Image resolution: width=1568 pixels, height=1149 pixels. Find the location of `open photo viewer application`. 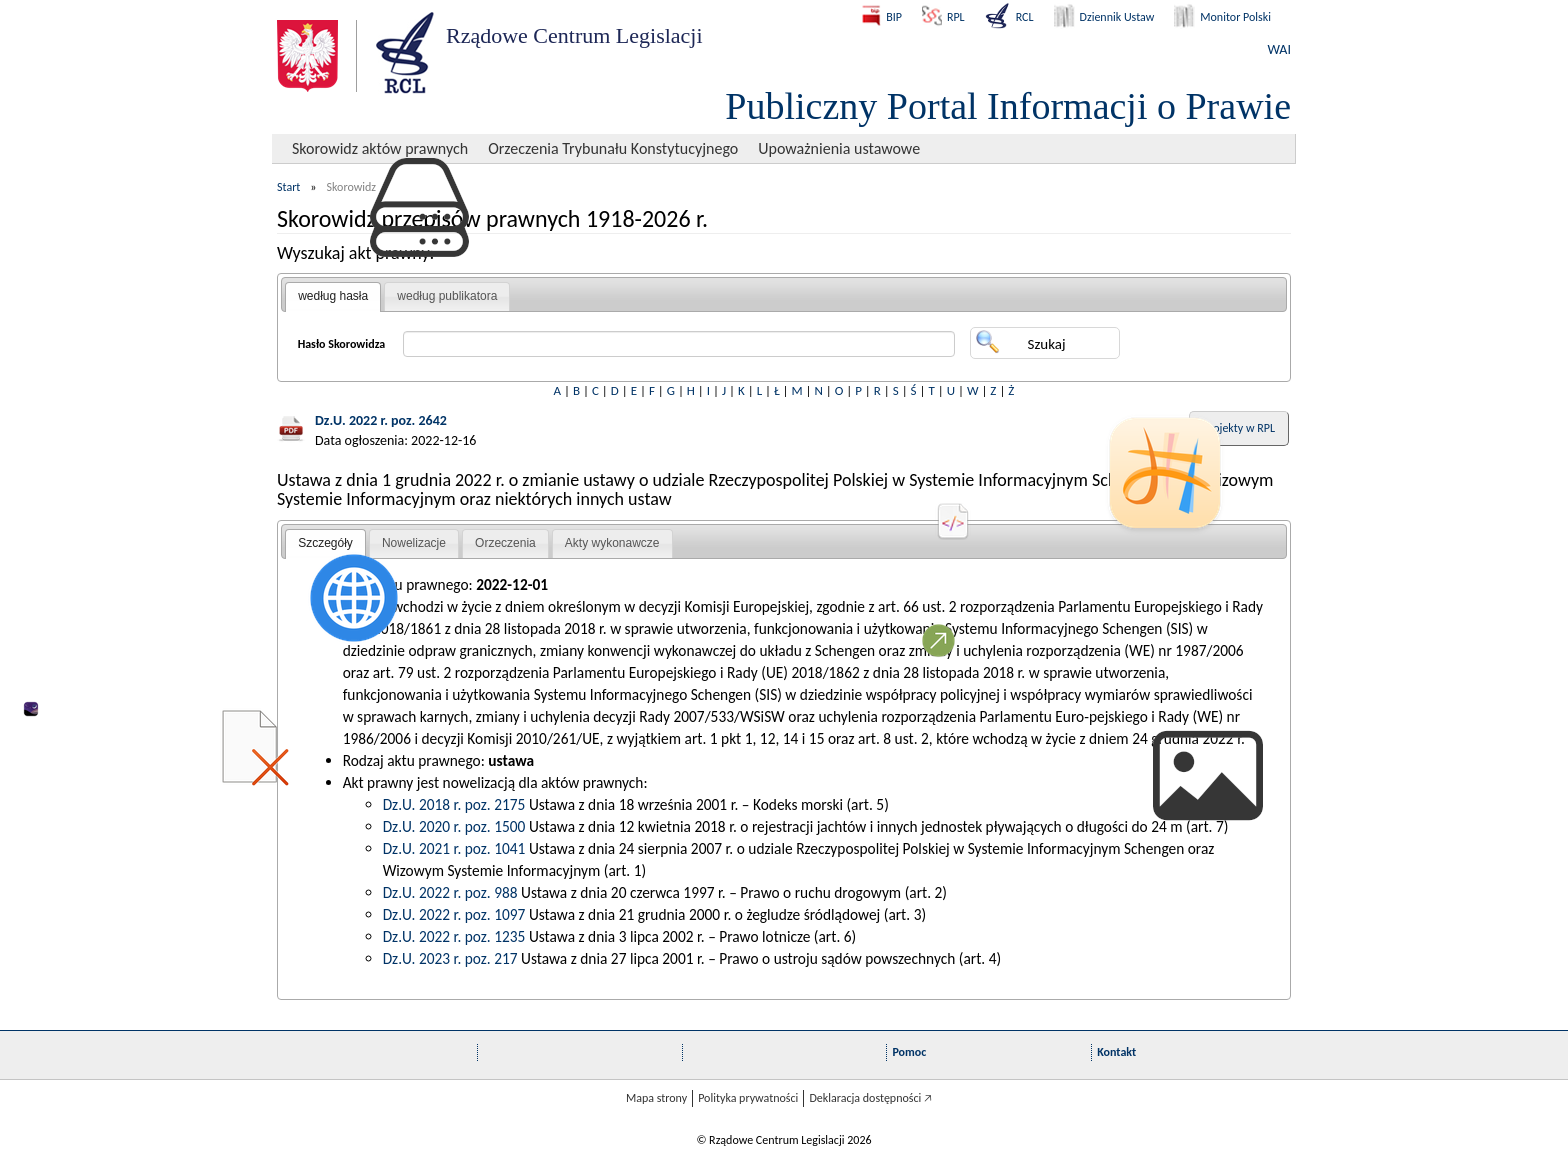

open photo viewer application is located at coordinates (1208, 779).